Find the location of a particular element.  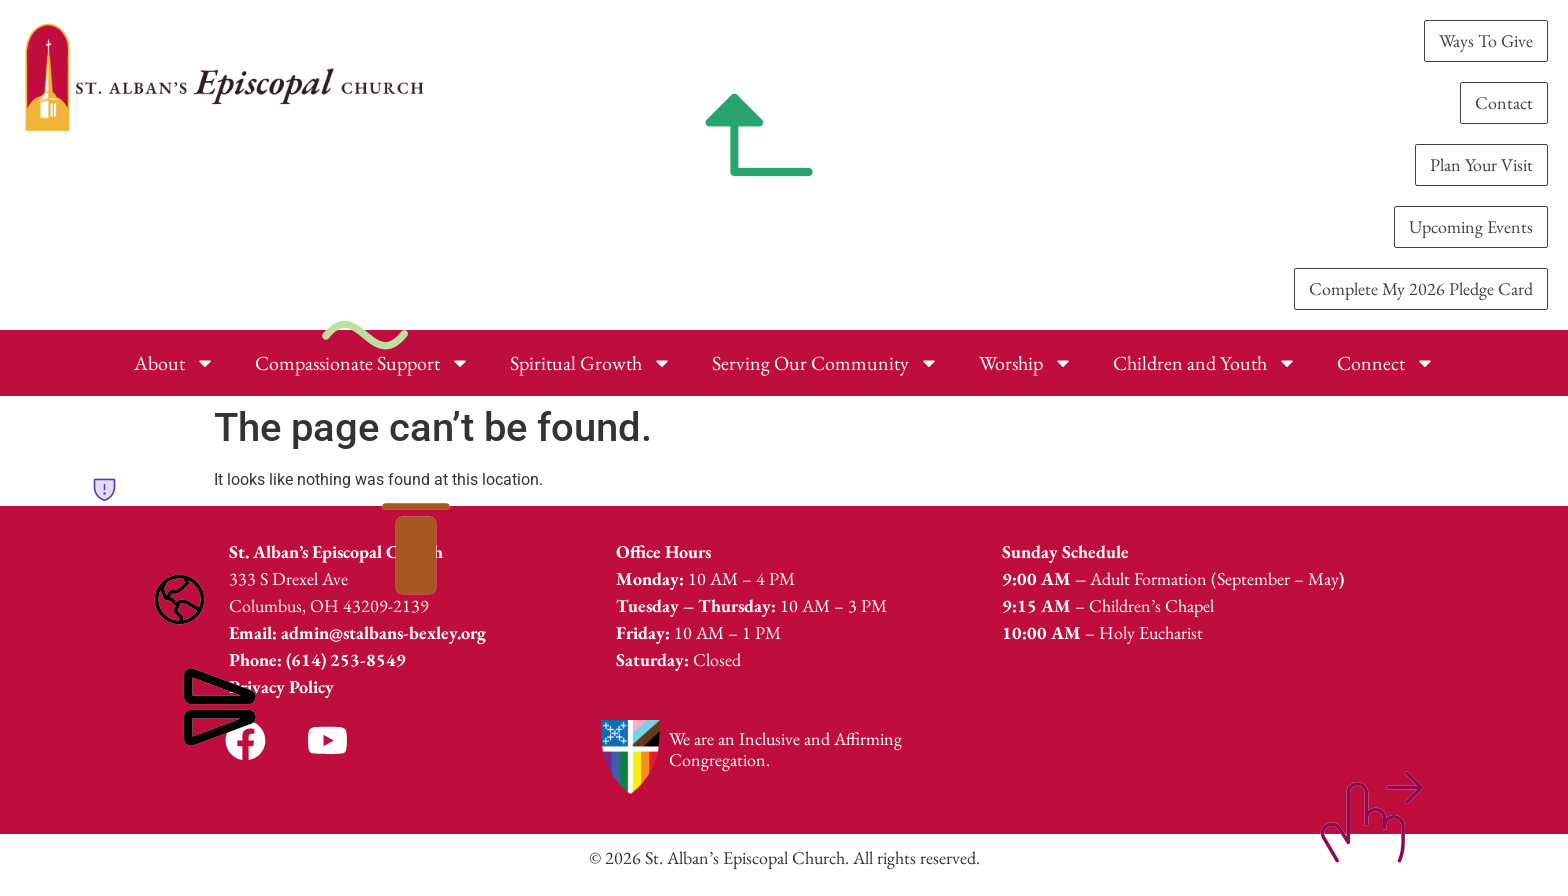

security warning or alert detected is located at coordinates (104, 488).